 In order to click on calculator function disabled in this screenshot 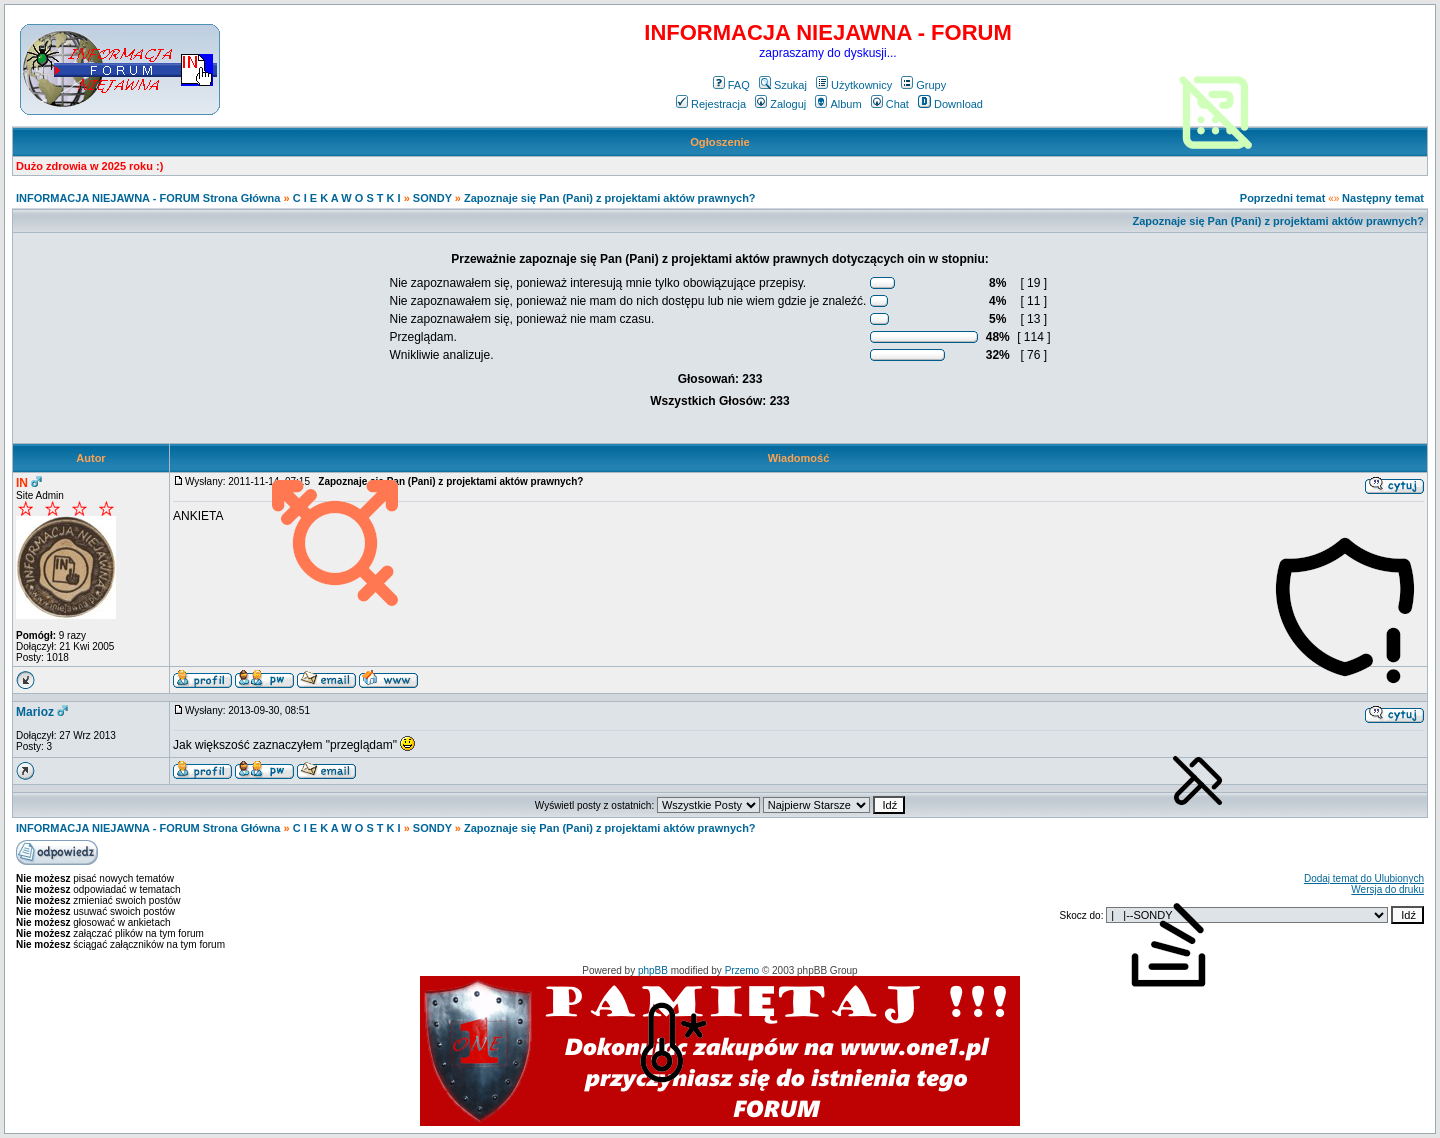, I will do `click(1215, 112)`.